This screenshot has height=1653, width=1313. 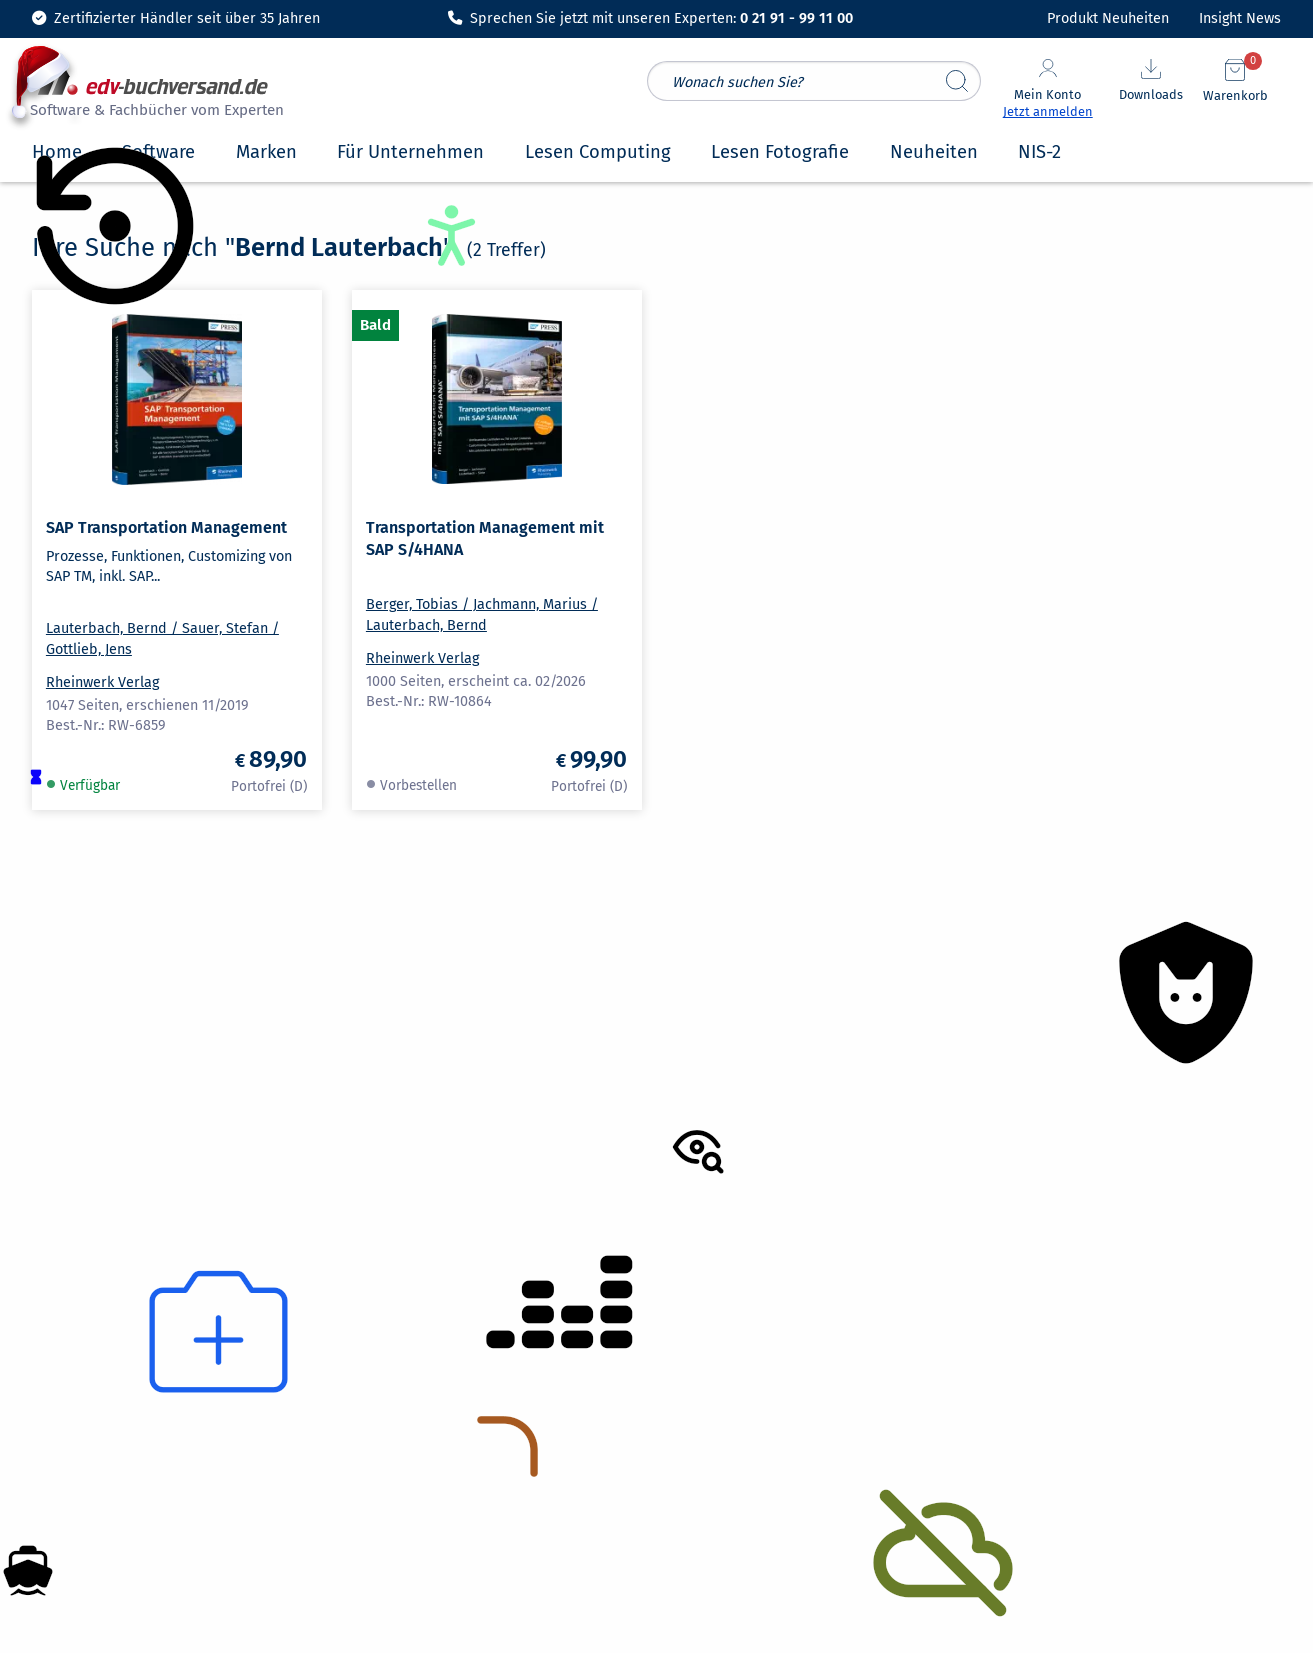 What do you see at coordinates (28, 1571) in the screenshot?
I see `access boat or ferry services` at bounding box center [28, 1571].